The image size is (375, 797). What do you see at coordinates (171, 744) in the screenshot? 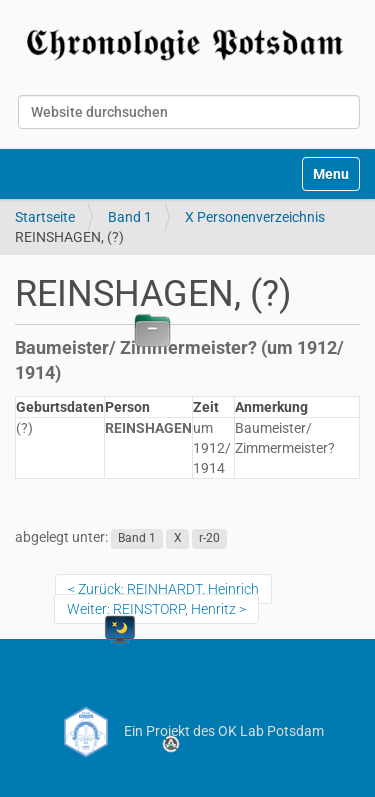
I see `open the software update manager` at bounding box center [171, 744].